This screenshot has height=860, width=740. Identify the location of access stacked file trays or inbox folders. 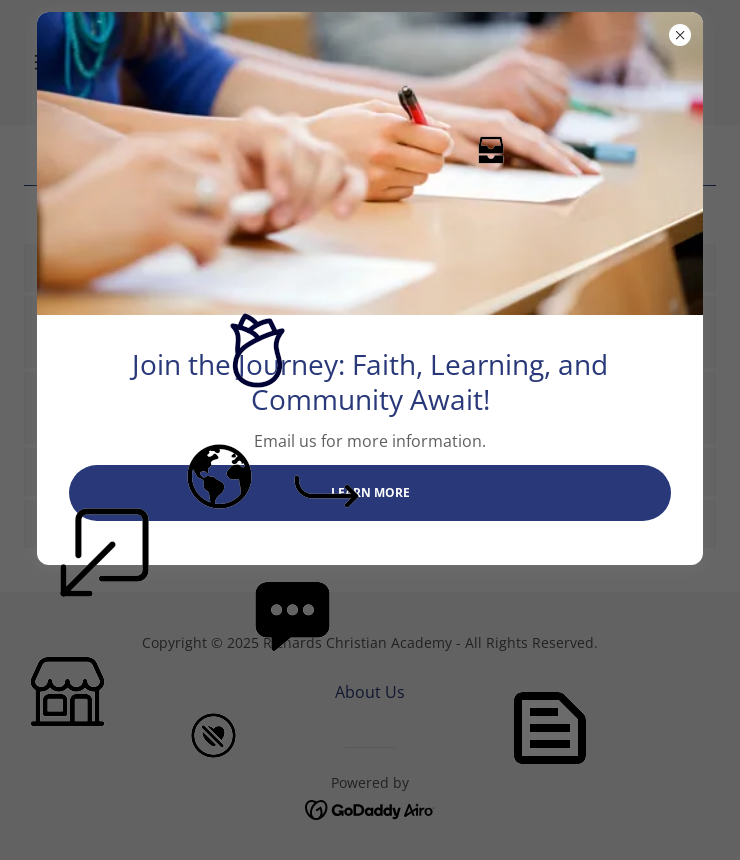
(491, 150).